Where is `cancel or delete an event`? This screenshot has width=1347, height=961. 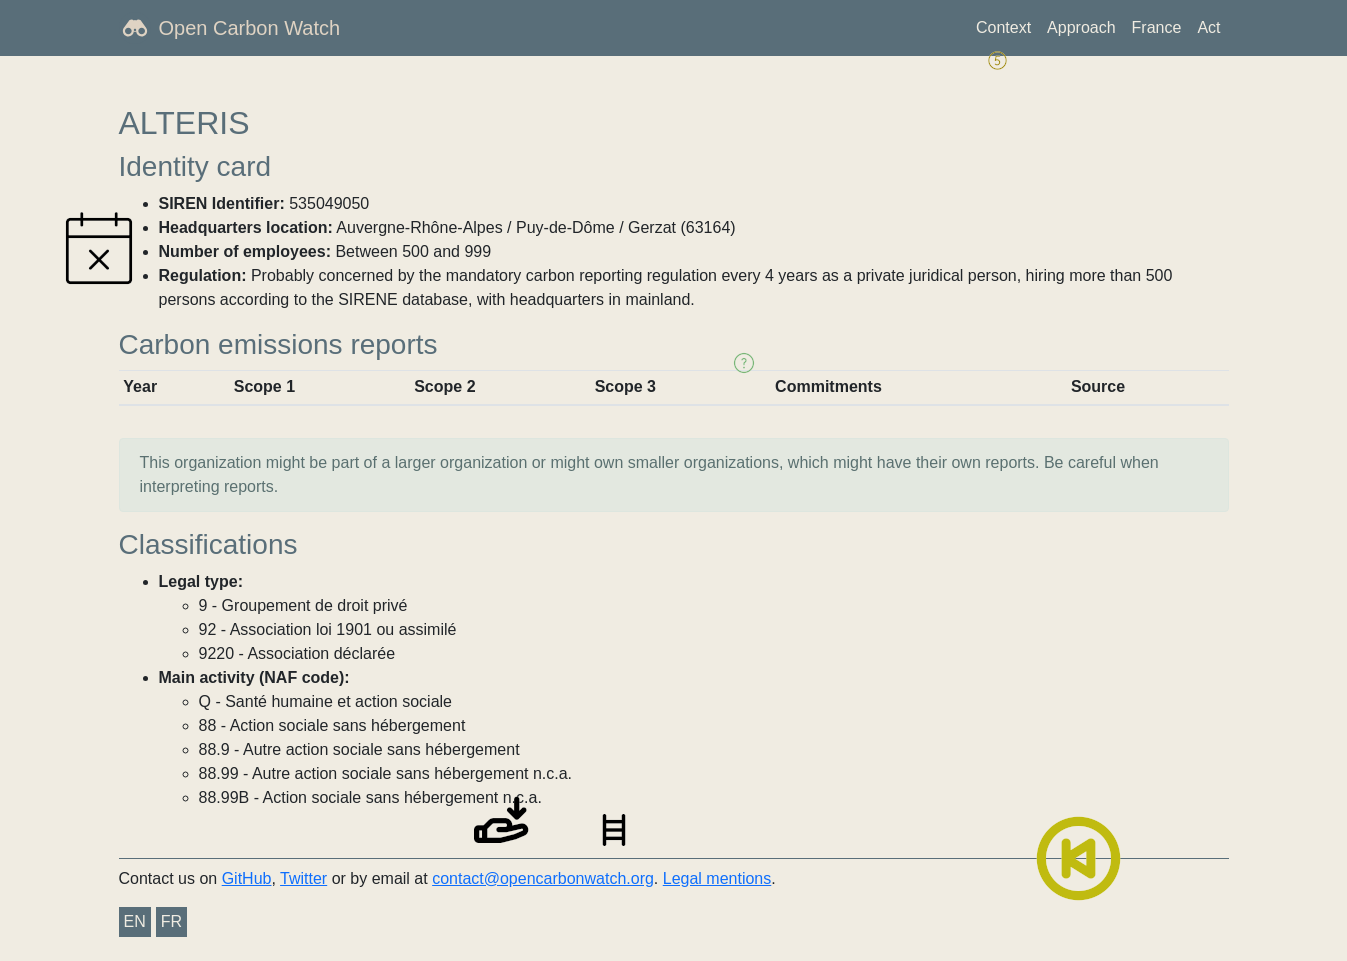 cancel or delete an event is located at coordinates (99, 251).